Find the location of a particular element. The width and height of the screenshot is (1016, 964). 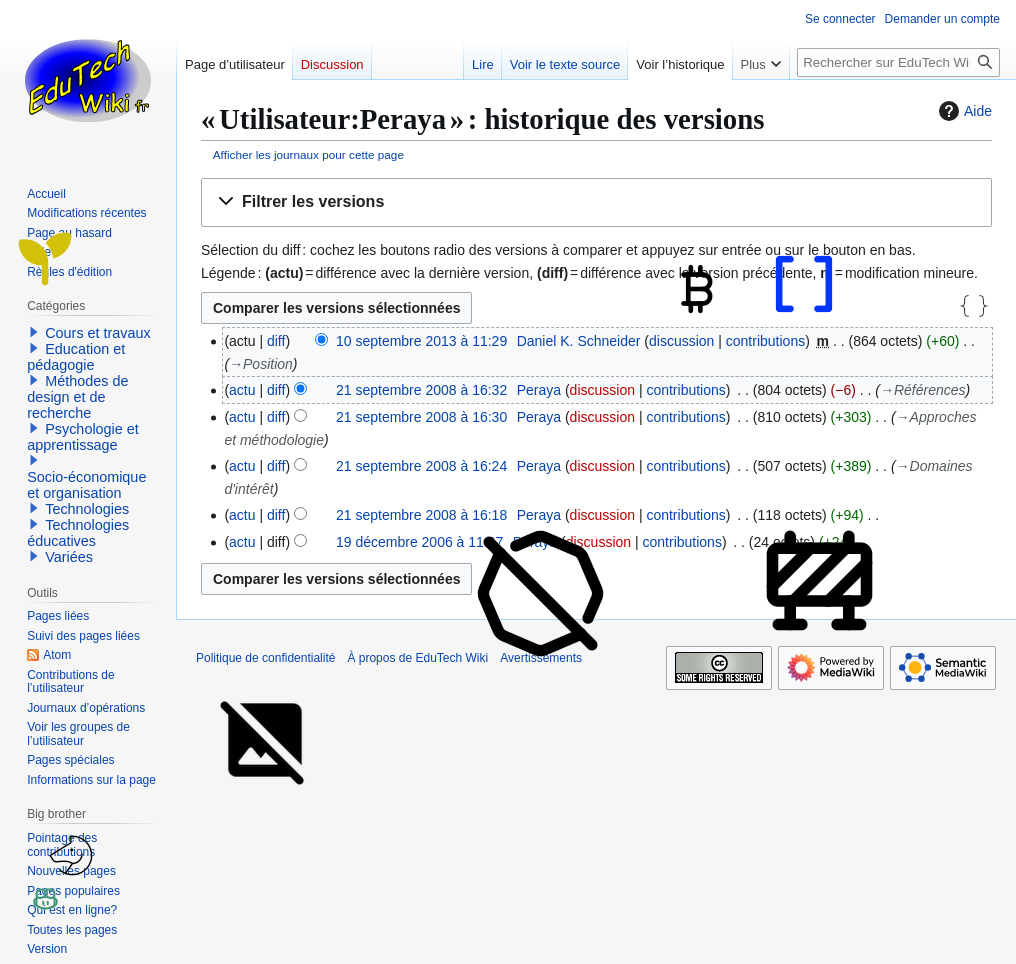

image failed to load is located at coordinates (265, 740).